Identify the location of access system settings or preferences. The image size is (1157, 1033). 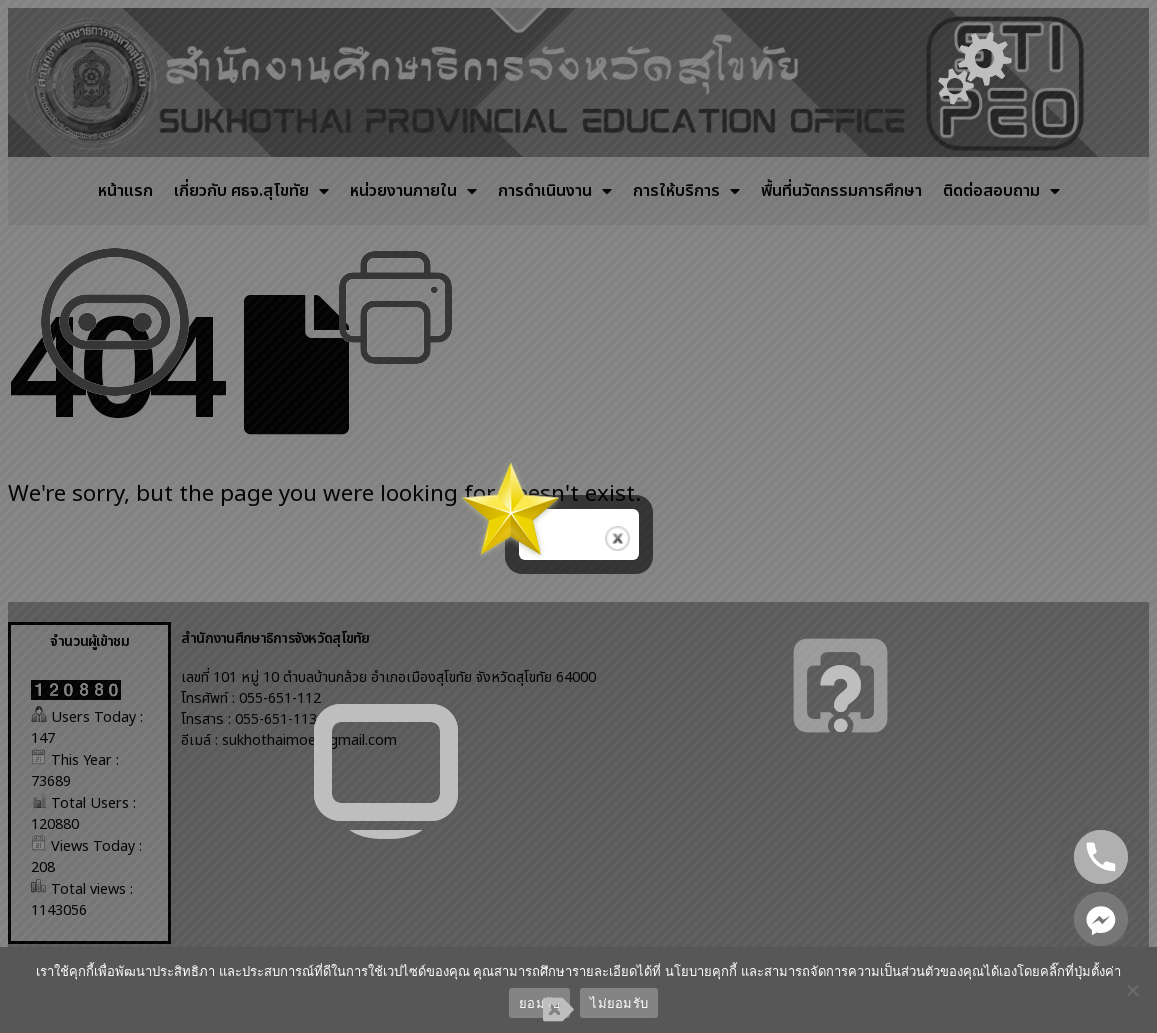
(973, 70).